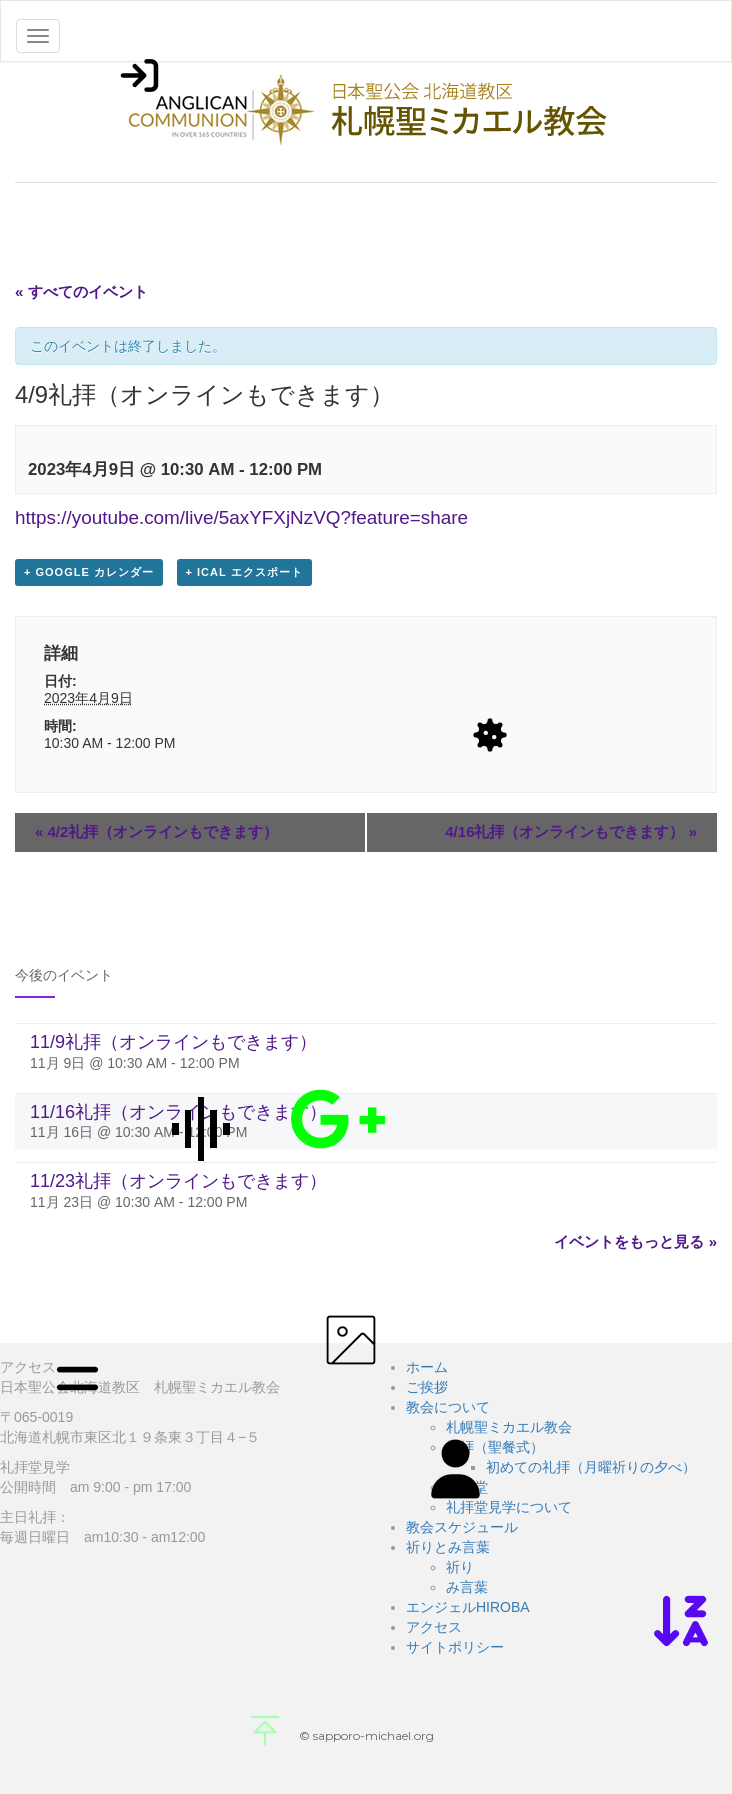 Image resolution: width=732 pixels, height=1794 pixels. Describe the element at coordinates (681, 1621) in the screenshot. I see `sort alphabetically in reverse order (Z to A)` at that location.